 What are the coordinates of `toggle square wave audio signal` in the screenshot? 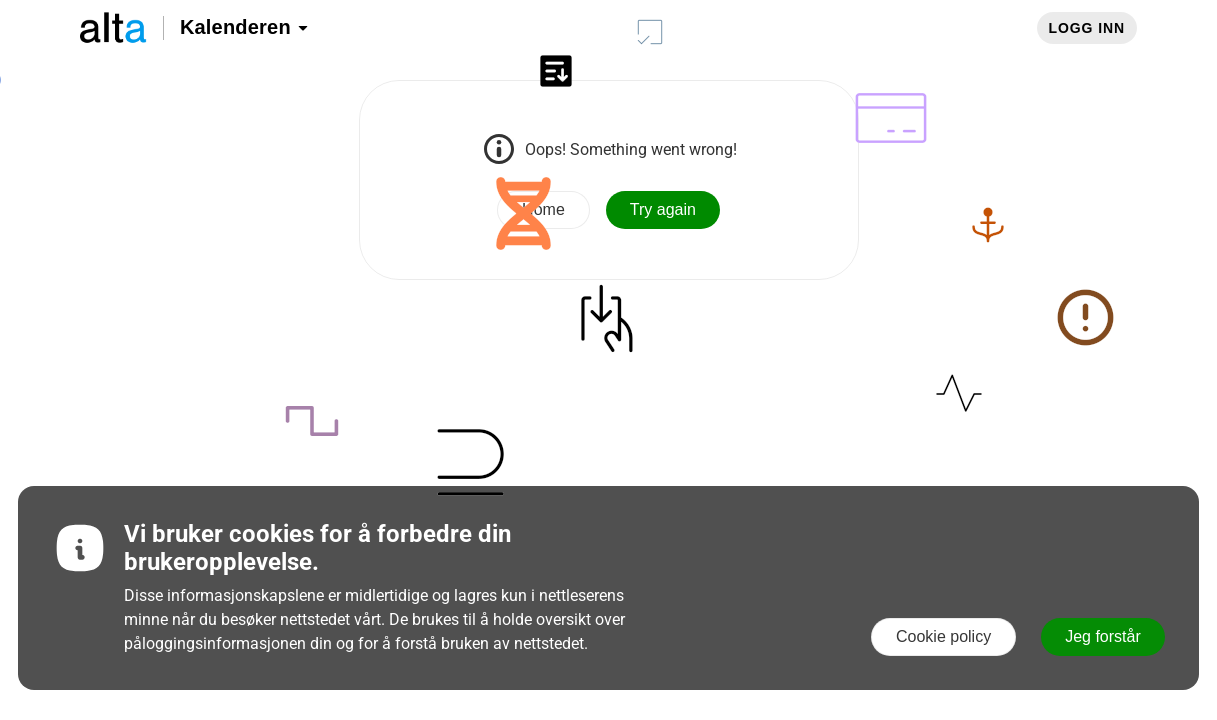 It's located at (312, 421).